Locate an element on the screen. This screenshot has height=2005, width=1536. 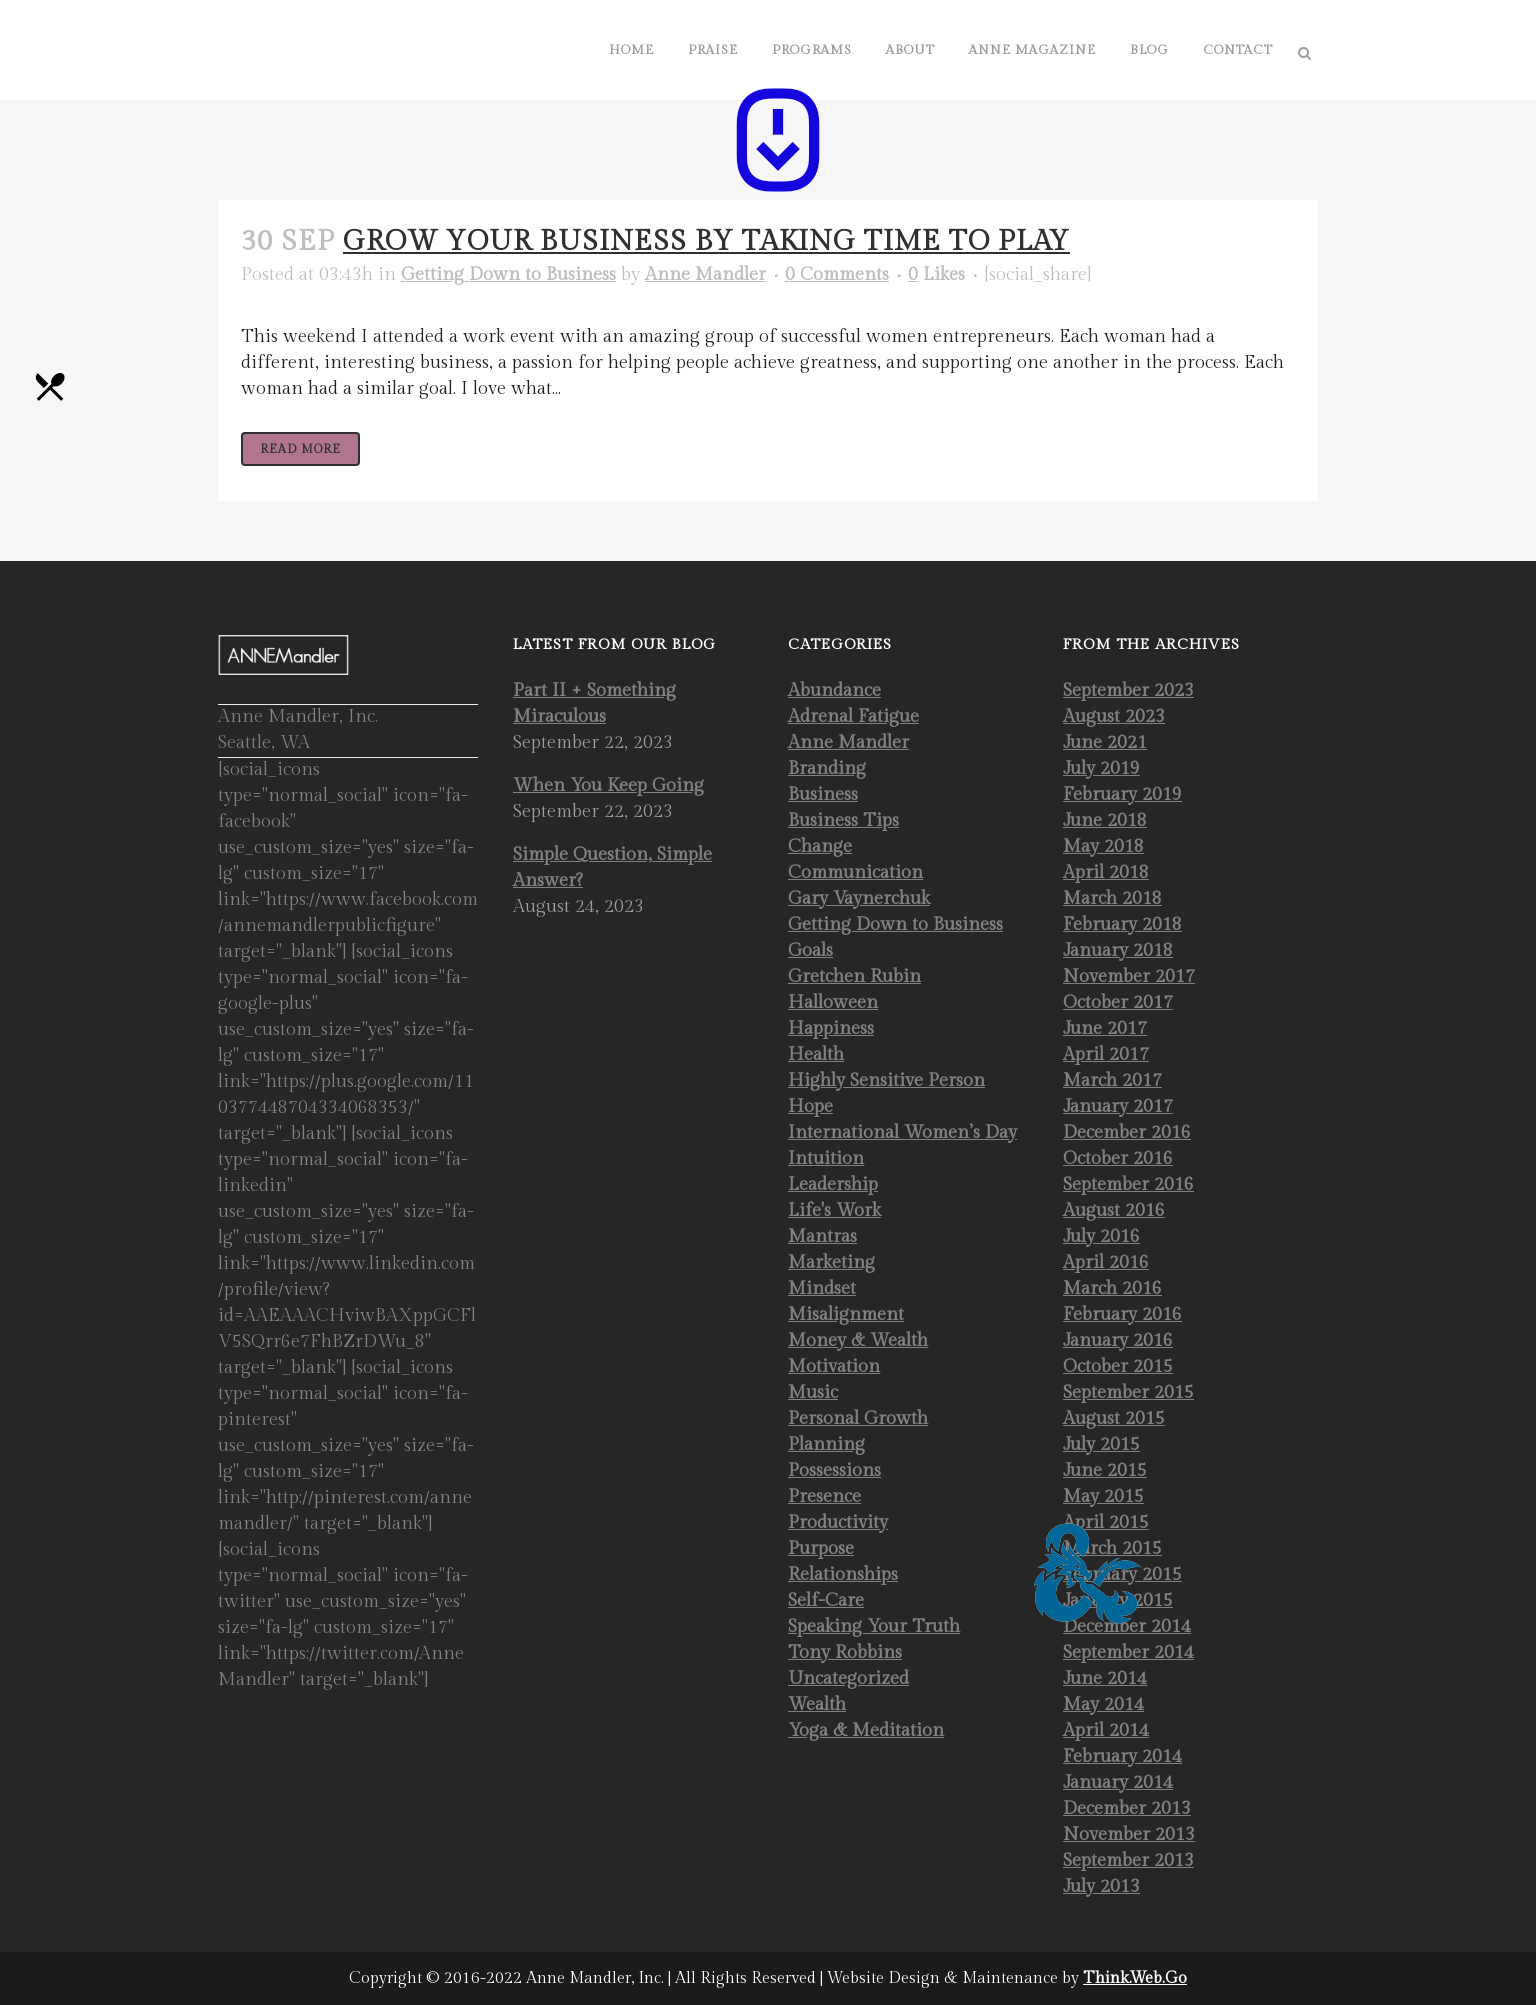
find nearby restaurants is located at coordinates (50, 386).